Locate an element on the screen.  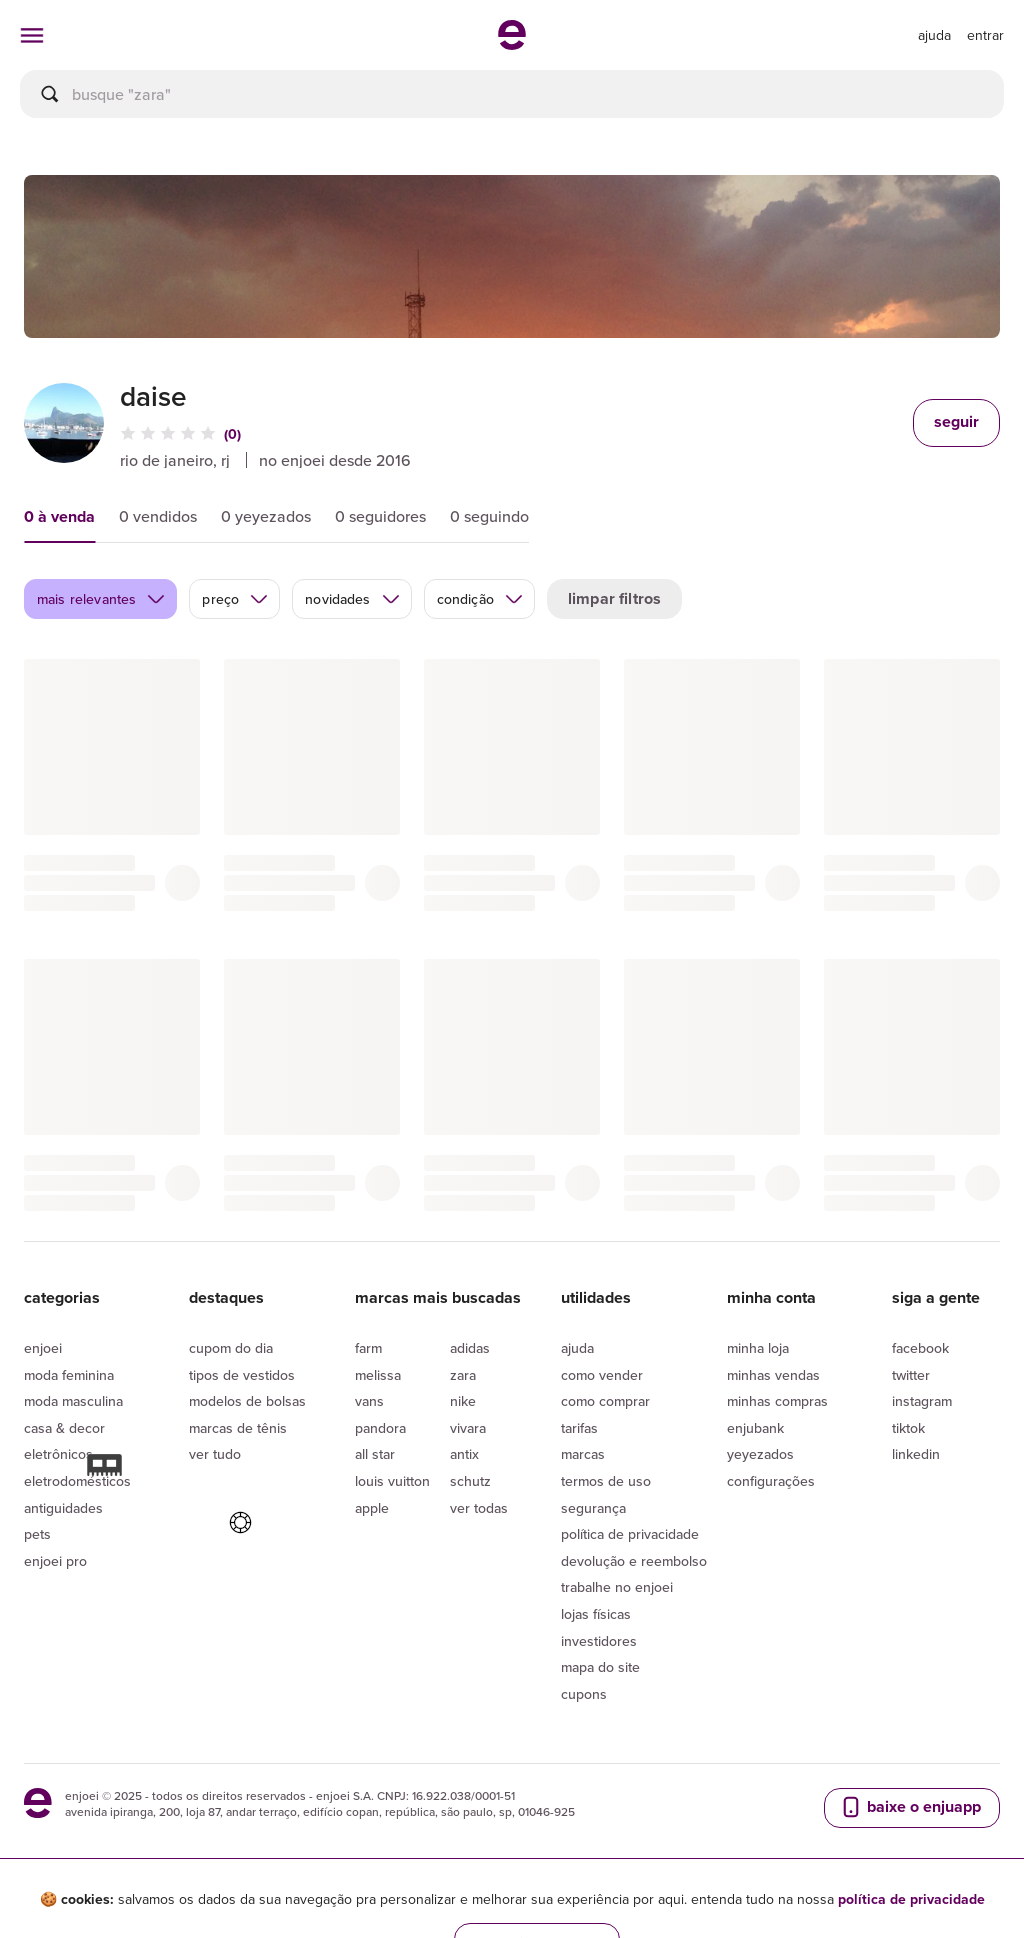
access casino or gambling games is located at coordinates (240, 1522).